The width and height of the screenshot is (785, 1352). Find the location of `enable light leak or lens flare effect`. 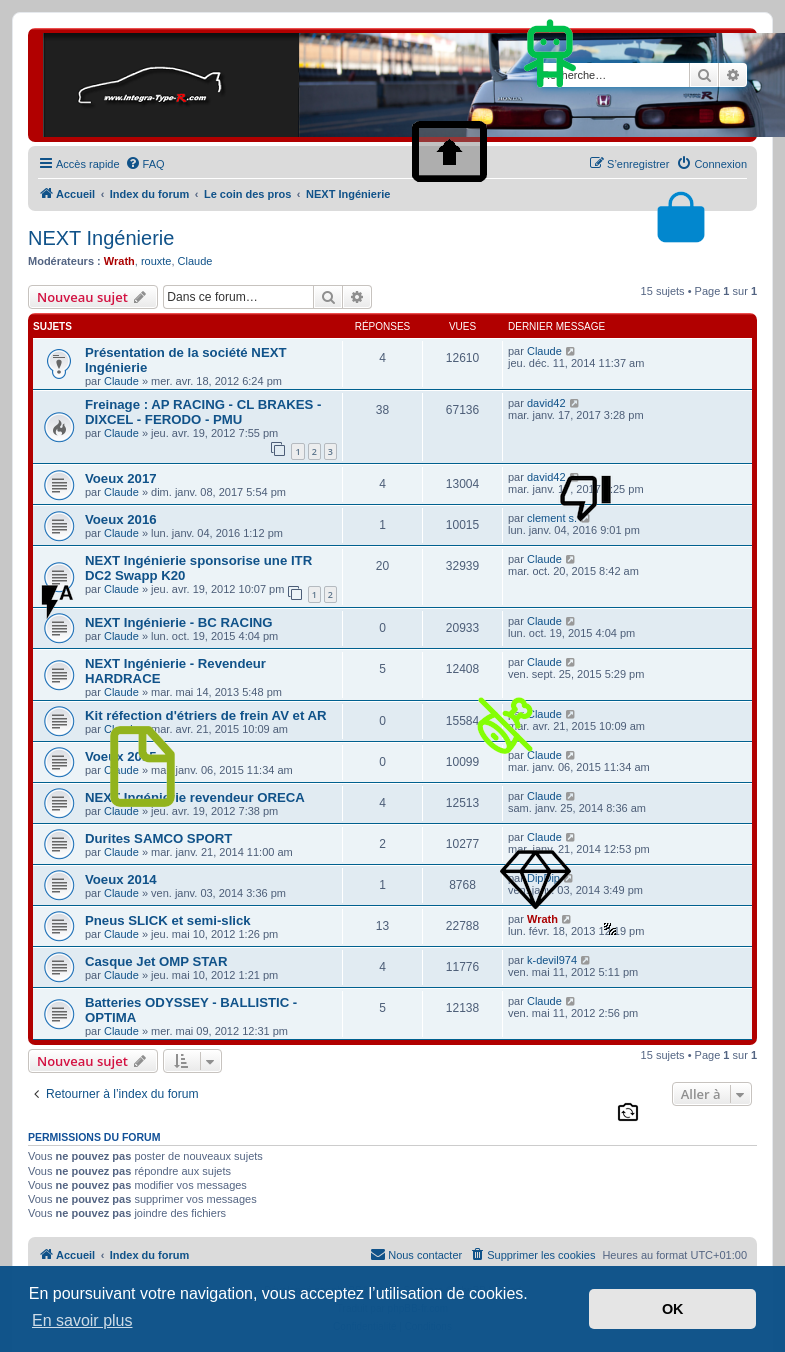

enable light leak or lens flare effect is located at coordinates (610, 929).